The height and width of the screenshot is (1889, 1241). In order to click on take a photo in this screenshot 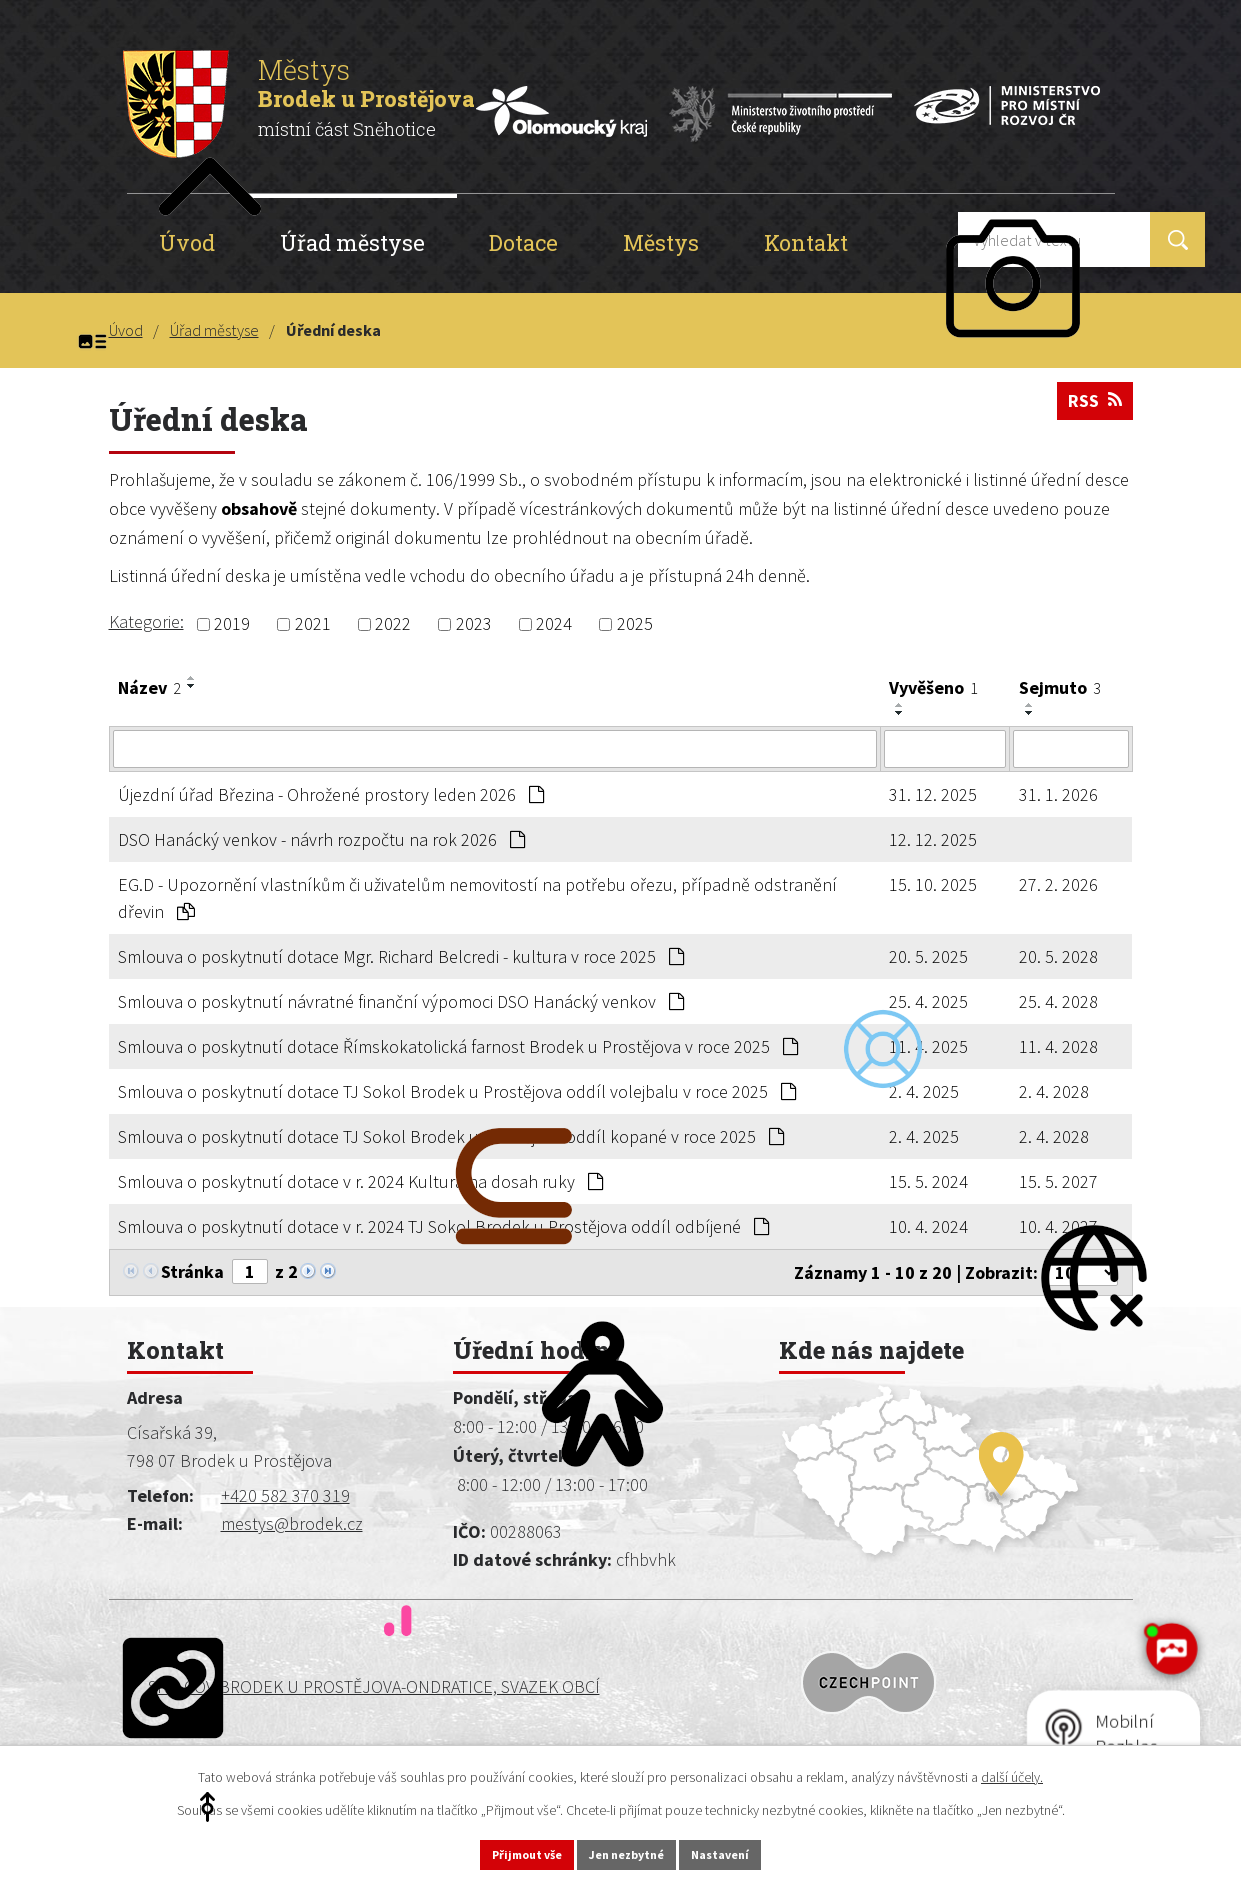, I will do `click(1013, 281)`.